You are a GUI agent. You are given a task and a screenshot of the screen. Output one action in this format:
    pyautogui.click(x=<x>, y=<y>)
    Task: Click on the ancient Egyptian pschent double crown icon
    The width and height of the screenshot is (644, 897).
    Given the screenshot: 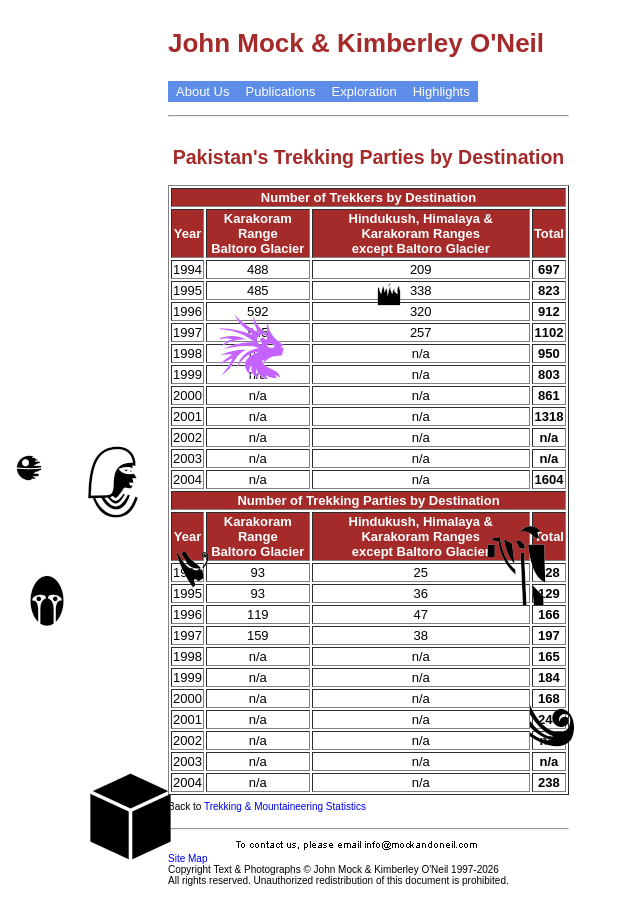 What is the action you would take?
    pyautogui.click(x=192, y=569)
    